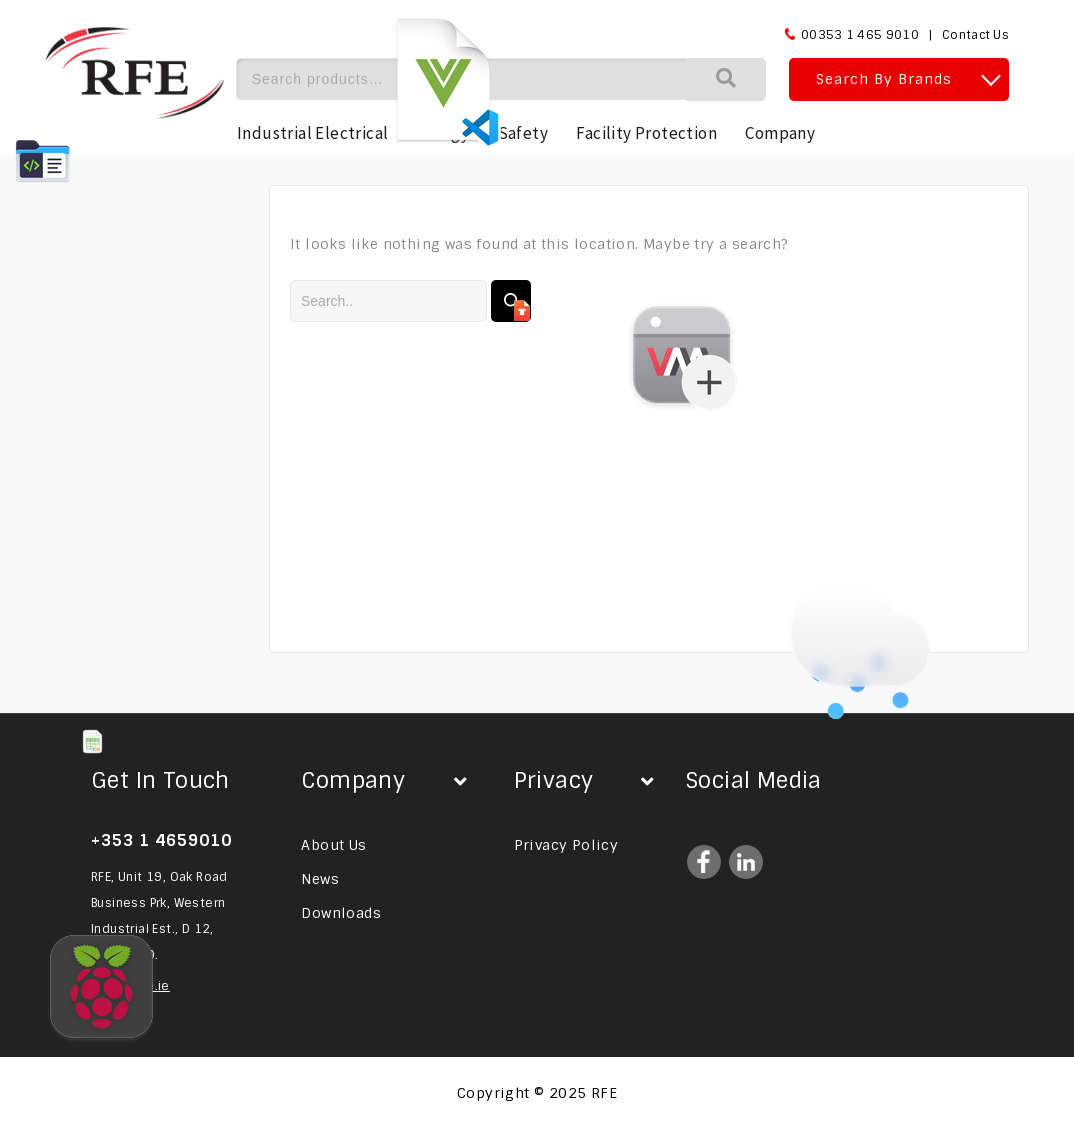 The image size is (1074, 1129). Describe the element at coordinates (860, 649) in the screenshot. I see `indicates freezing rain weather conditions` at that location.